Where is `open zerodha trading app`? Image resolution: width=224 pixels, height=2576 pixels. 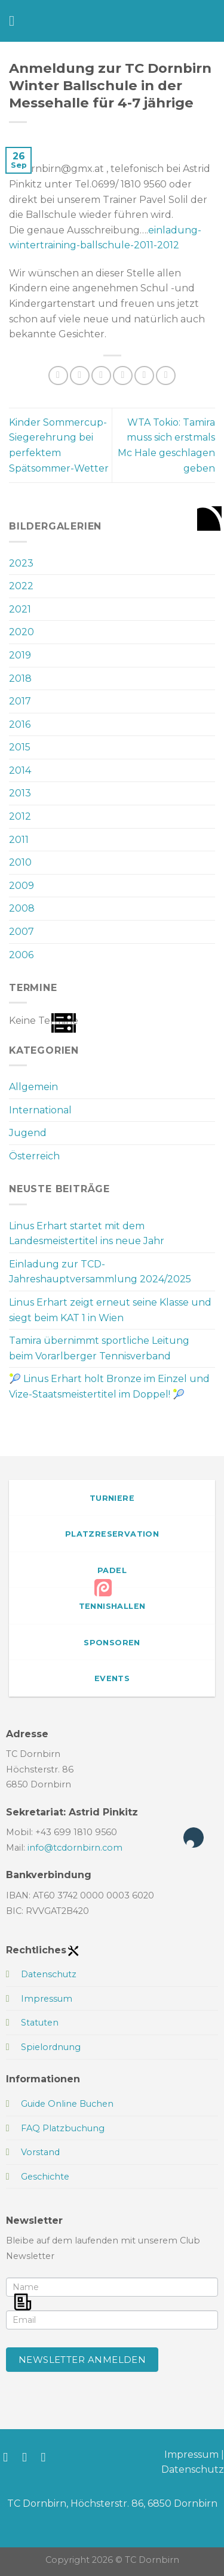 open zerodha trading app is located at coordinates (209, 518).